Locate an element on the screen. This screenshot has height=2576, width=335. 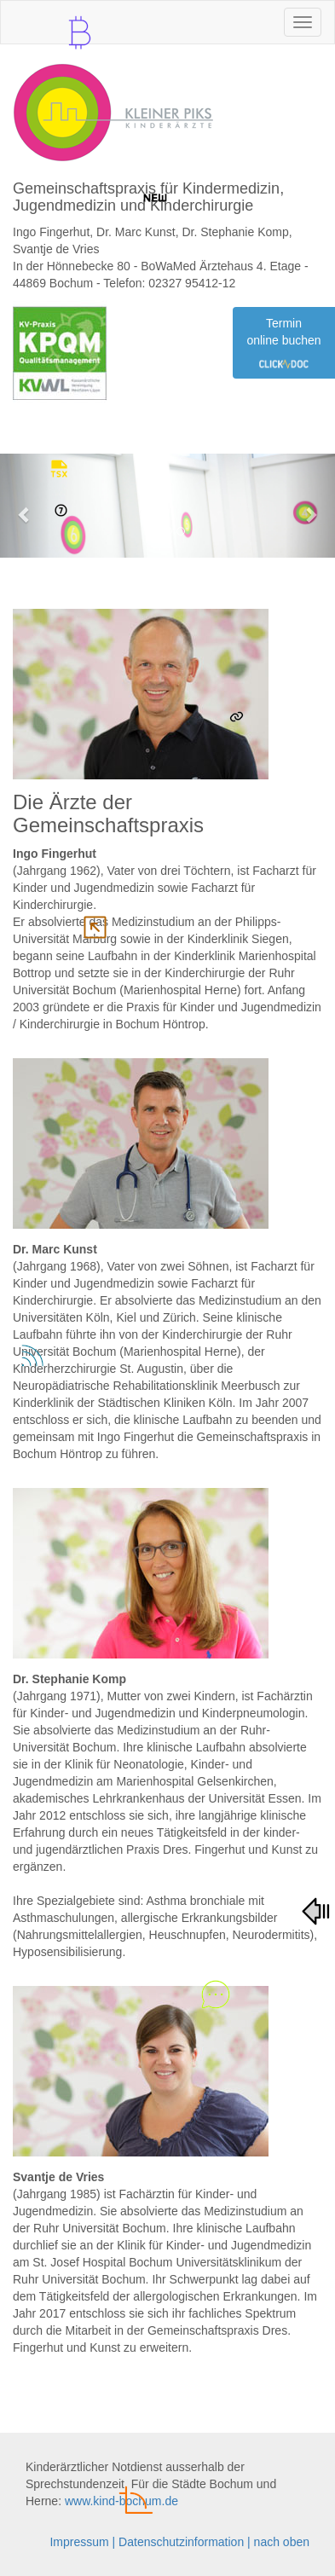
go back or return to previous screen is located at coordinates (316, 1911).